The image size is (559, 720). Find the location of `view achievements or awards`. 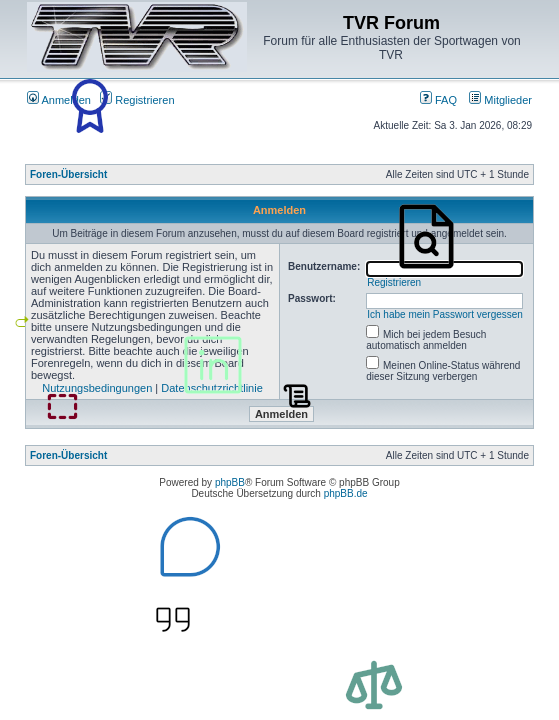

view achievements or awards is located at coordinates (90, 106).